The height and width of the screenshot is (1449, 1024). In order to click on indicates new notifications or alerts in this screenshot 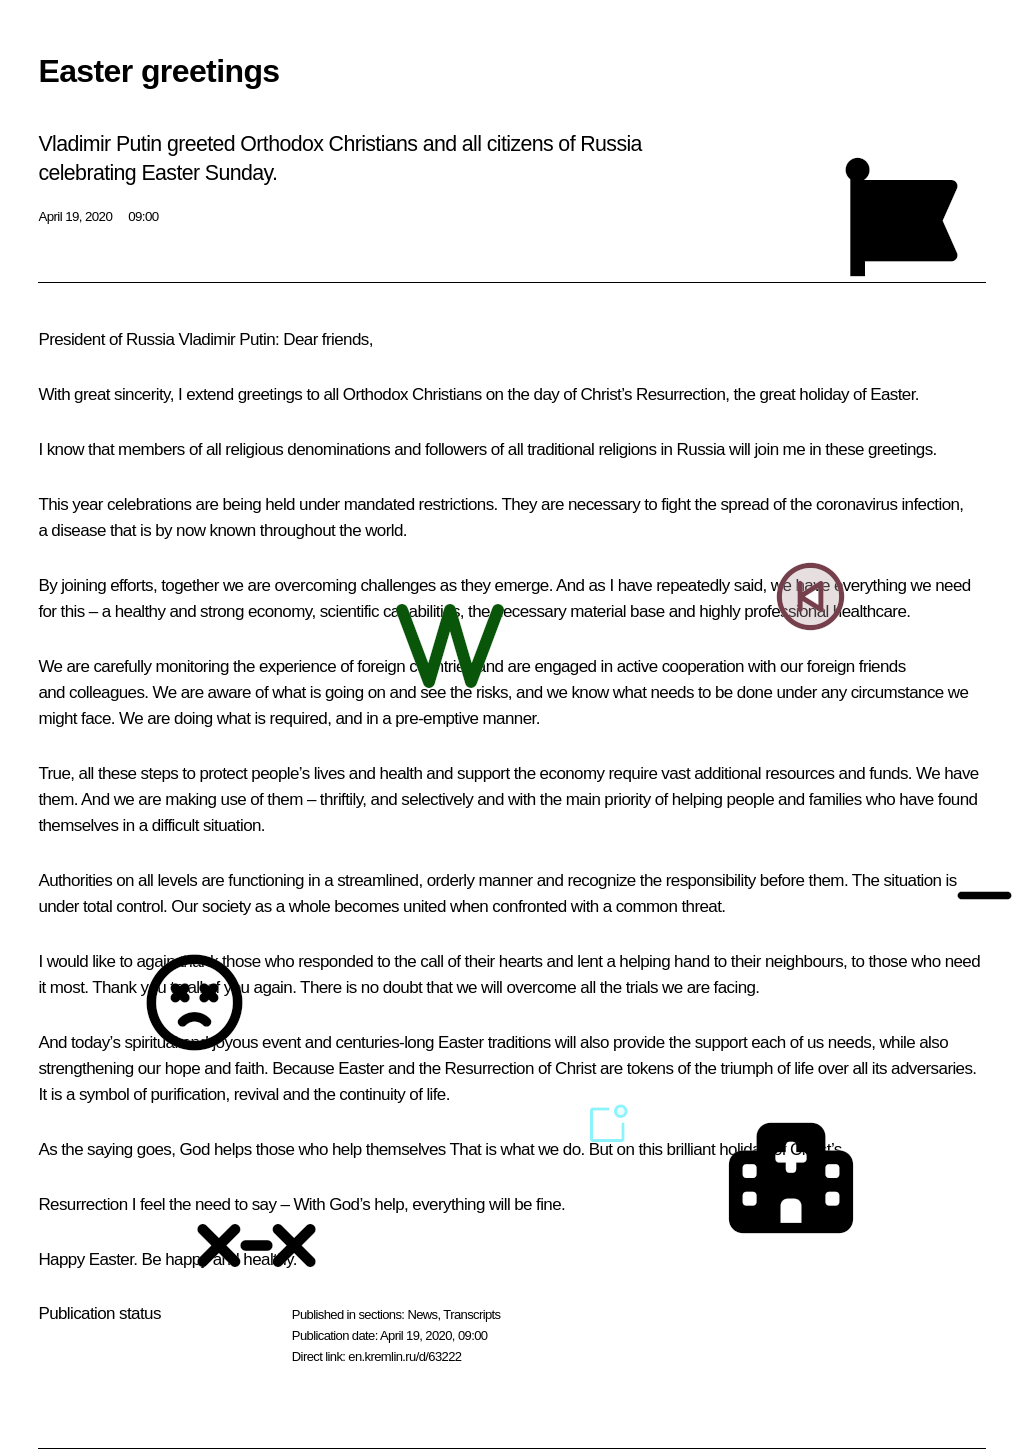, I will do `click(608, 1124)`.